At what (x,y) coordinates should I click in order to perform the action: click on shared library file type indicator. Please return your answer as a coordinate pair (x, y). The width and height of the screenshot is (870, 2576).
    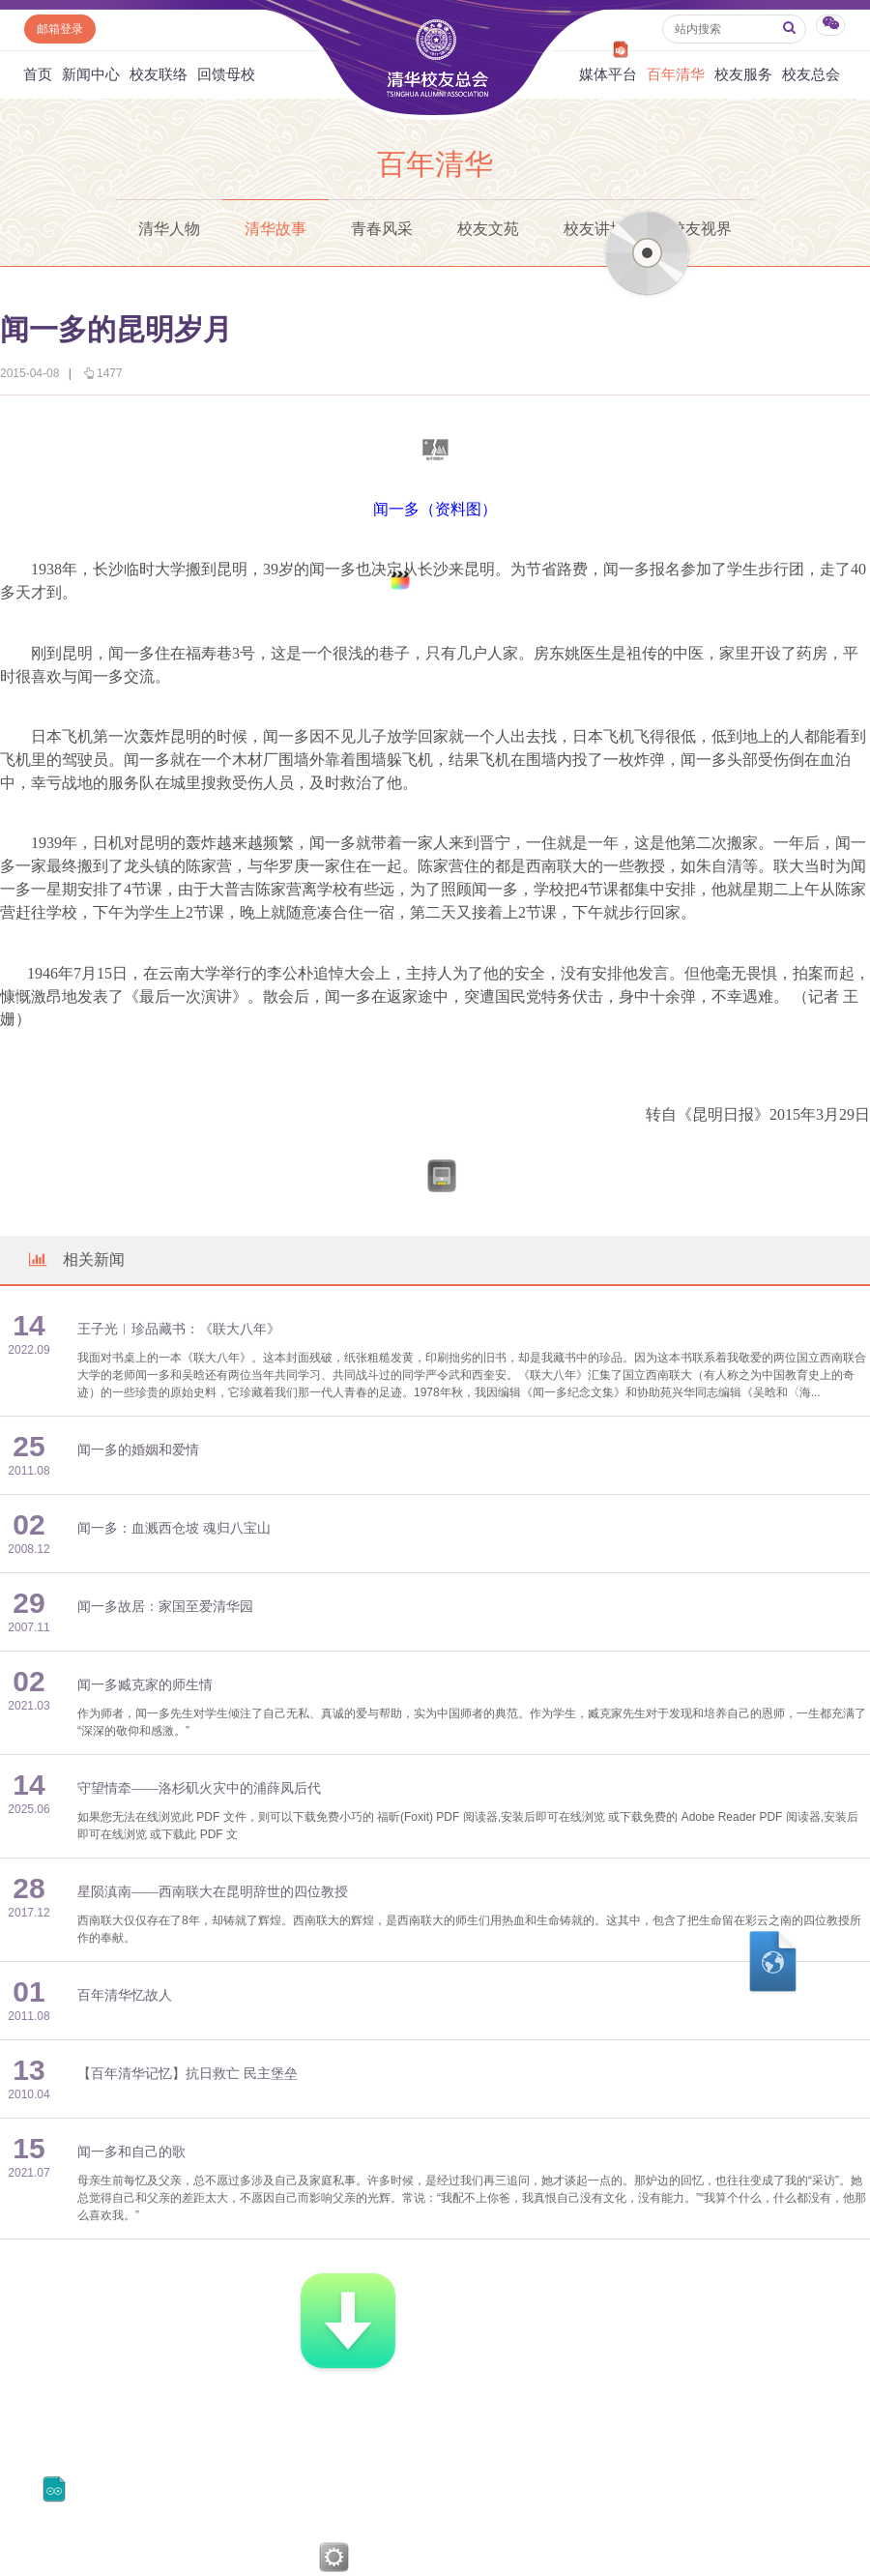
    Looking at the image, I should click on (334, 2557).